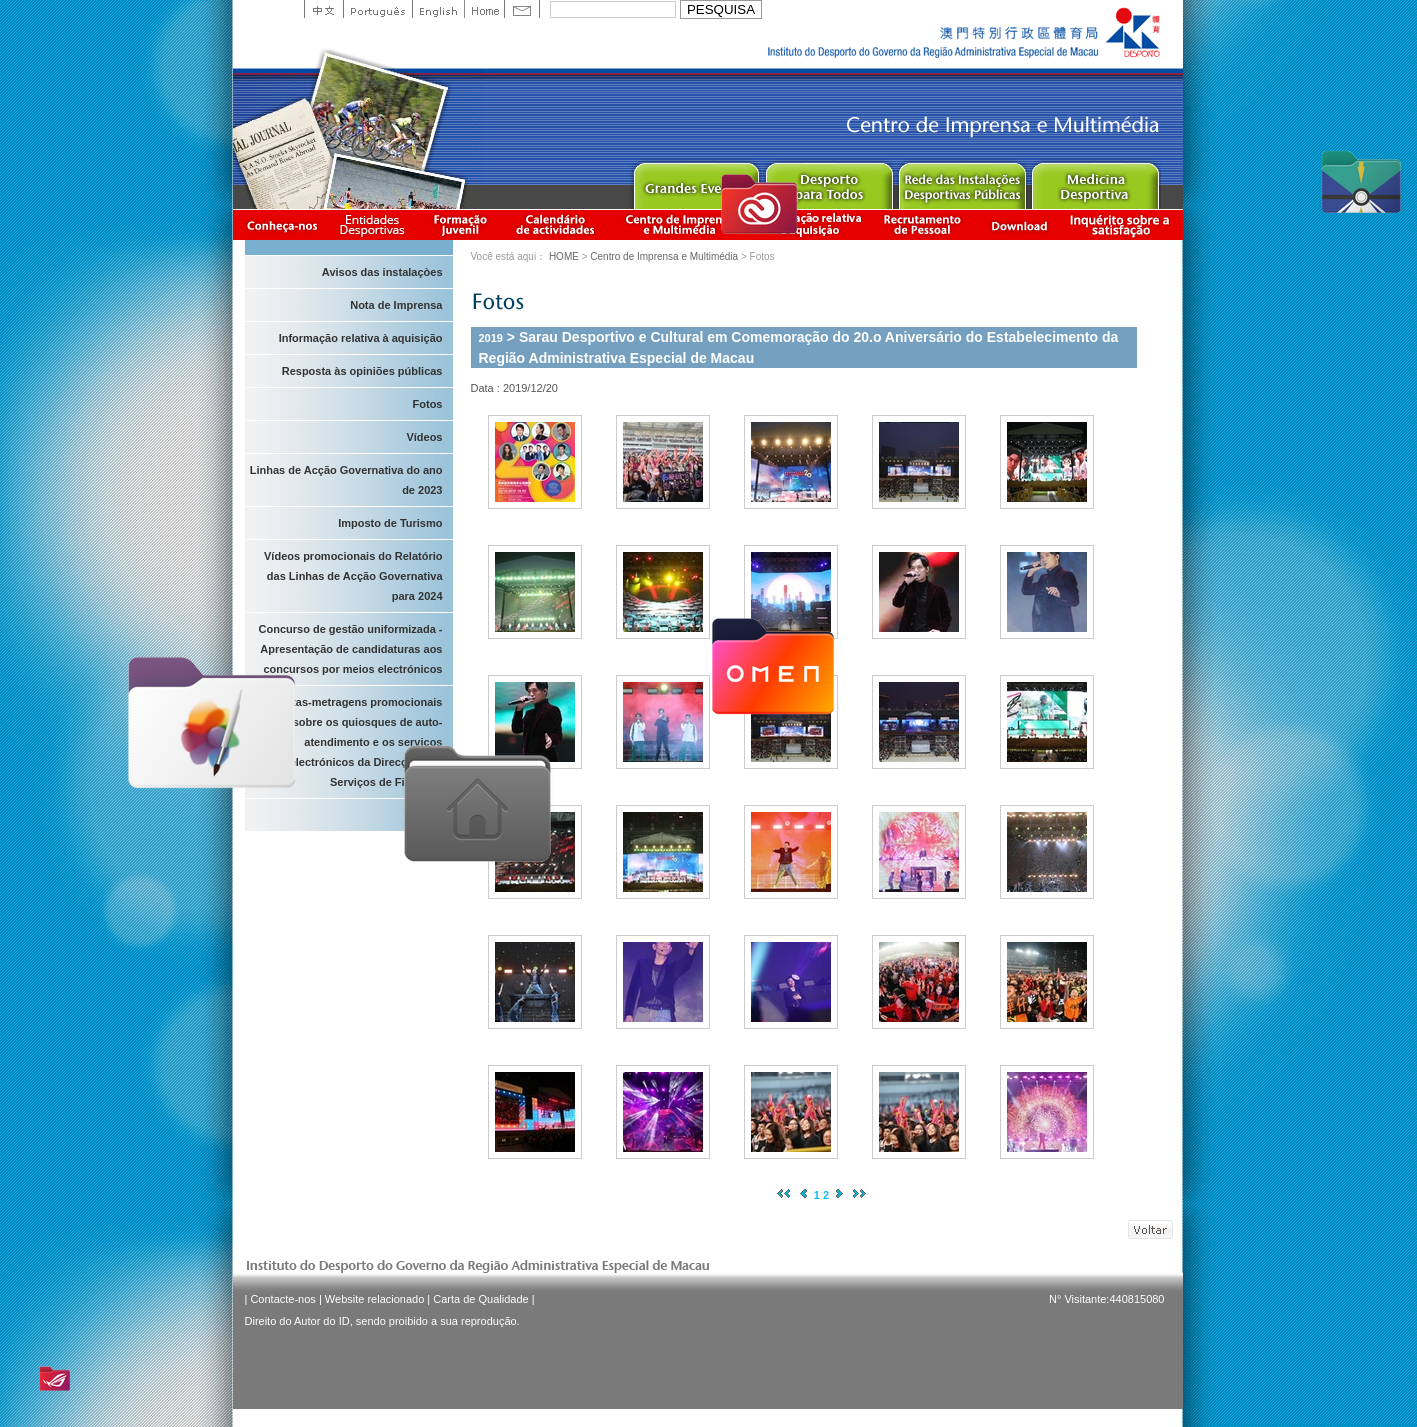  I want to click on open ASUS Republic of Gamers files folder, so click(54, 1379).